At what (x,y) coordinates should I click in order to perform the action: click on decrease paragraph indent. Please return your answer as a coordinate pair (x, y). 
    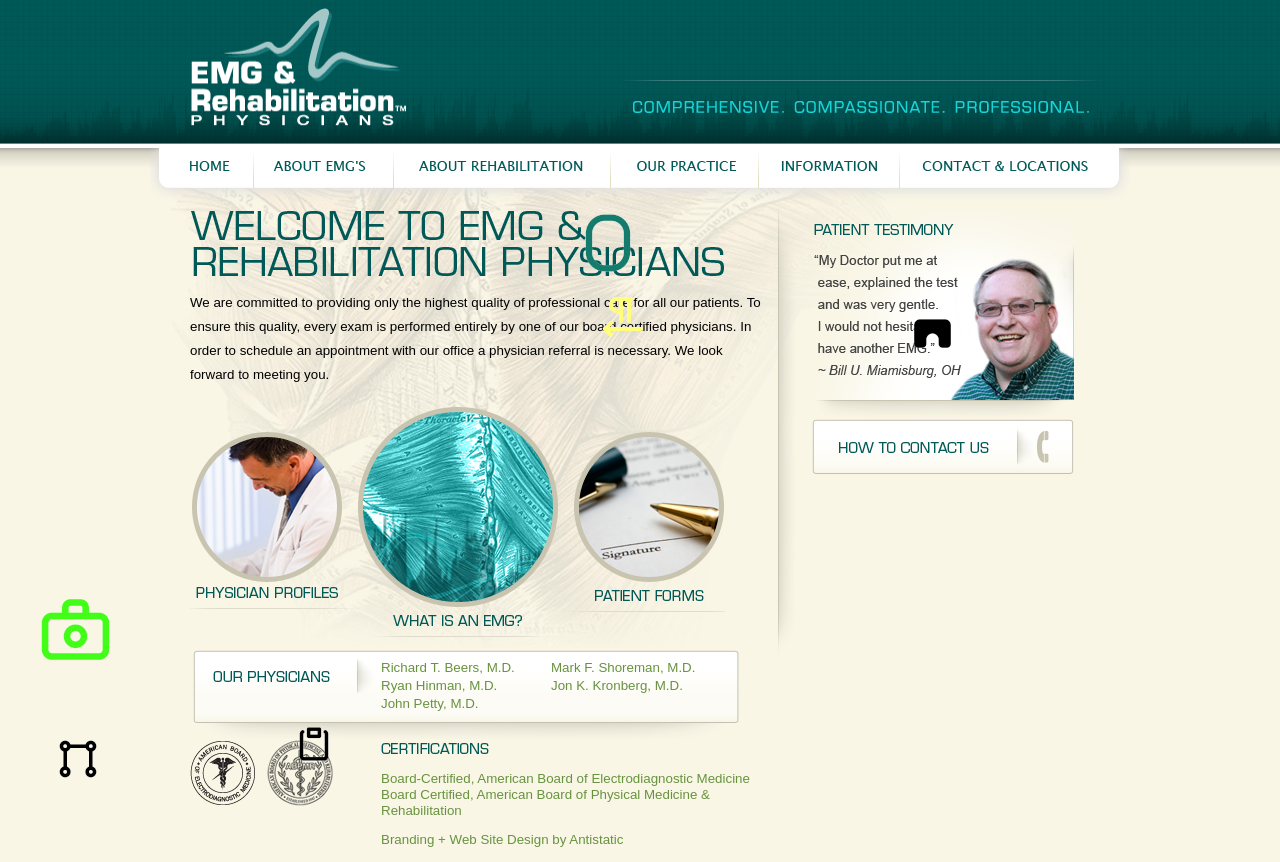
    Looking at the image, I should click on (623, 317).